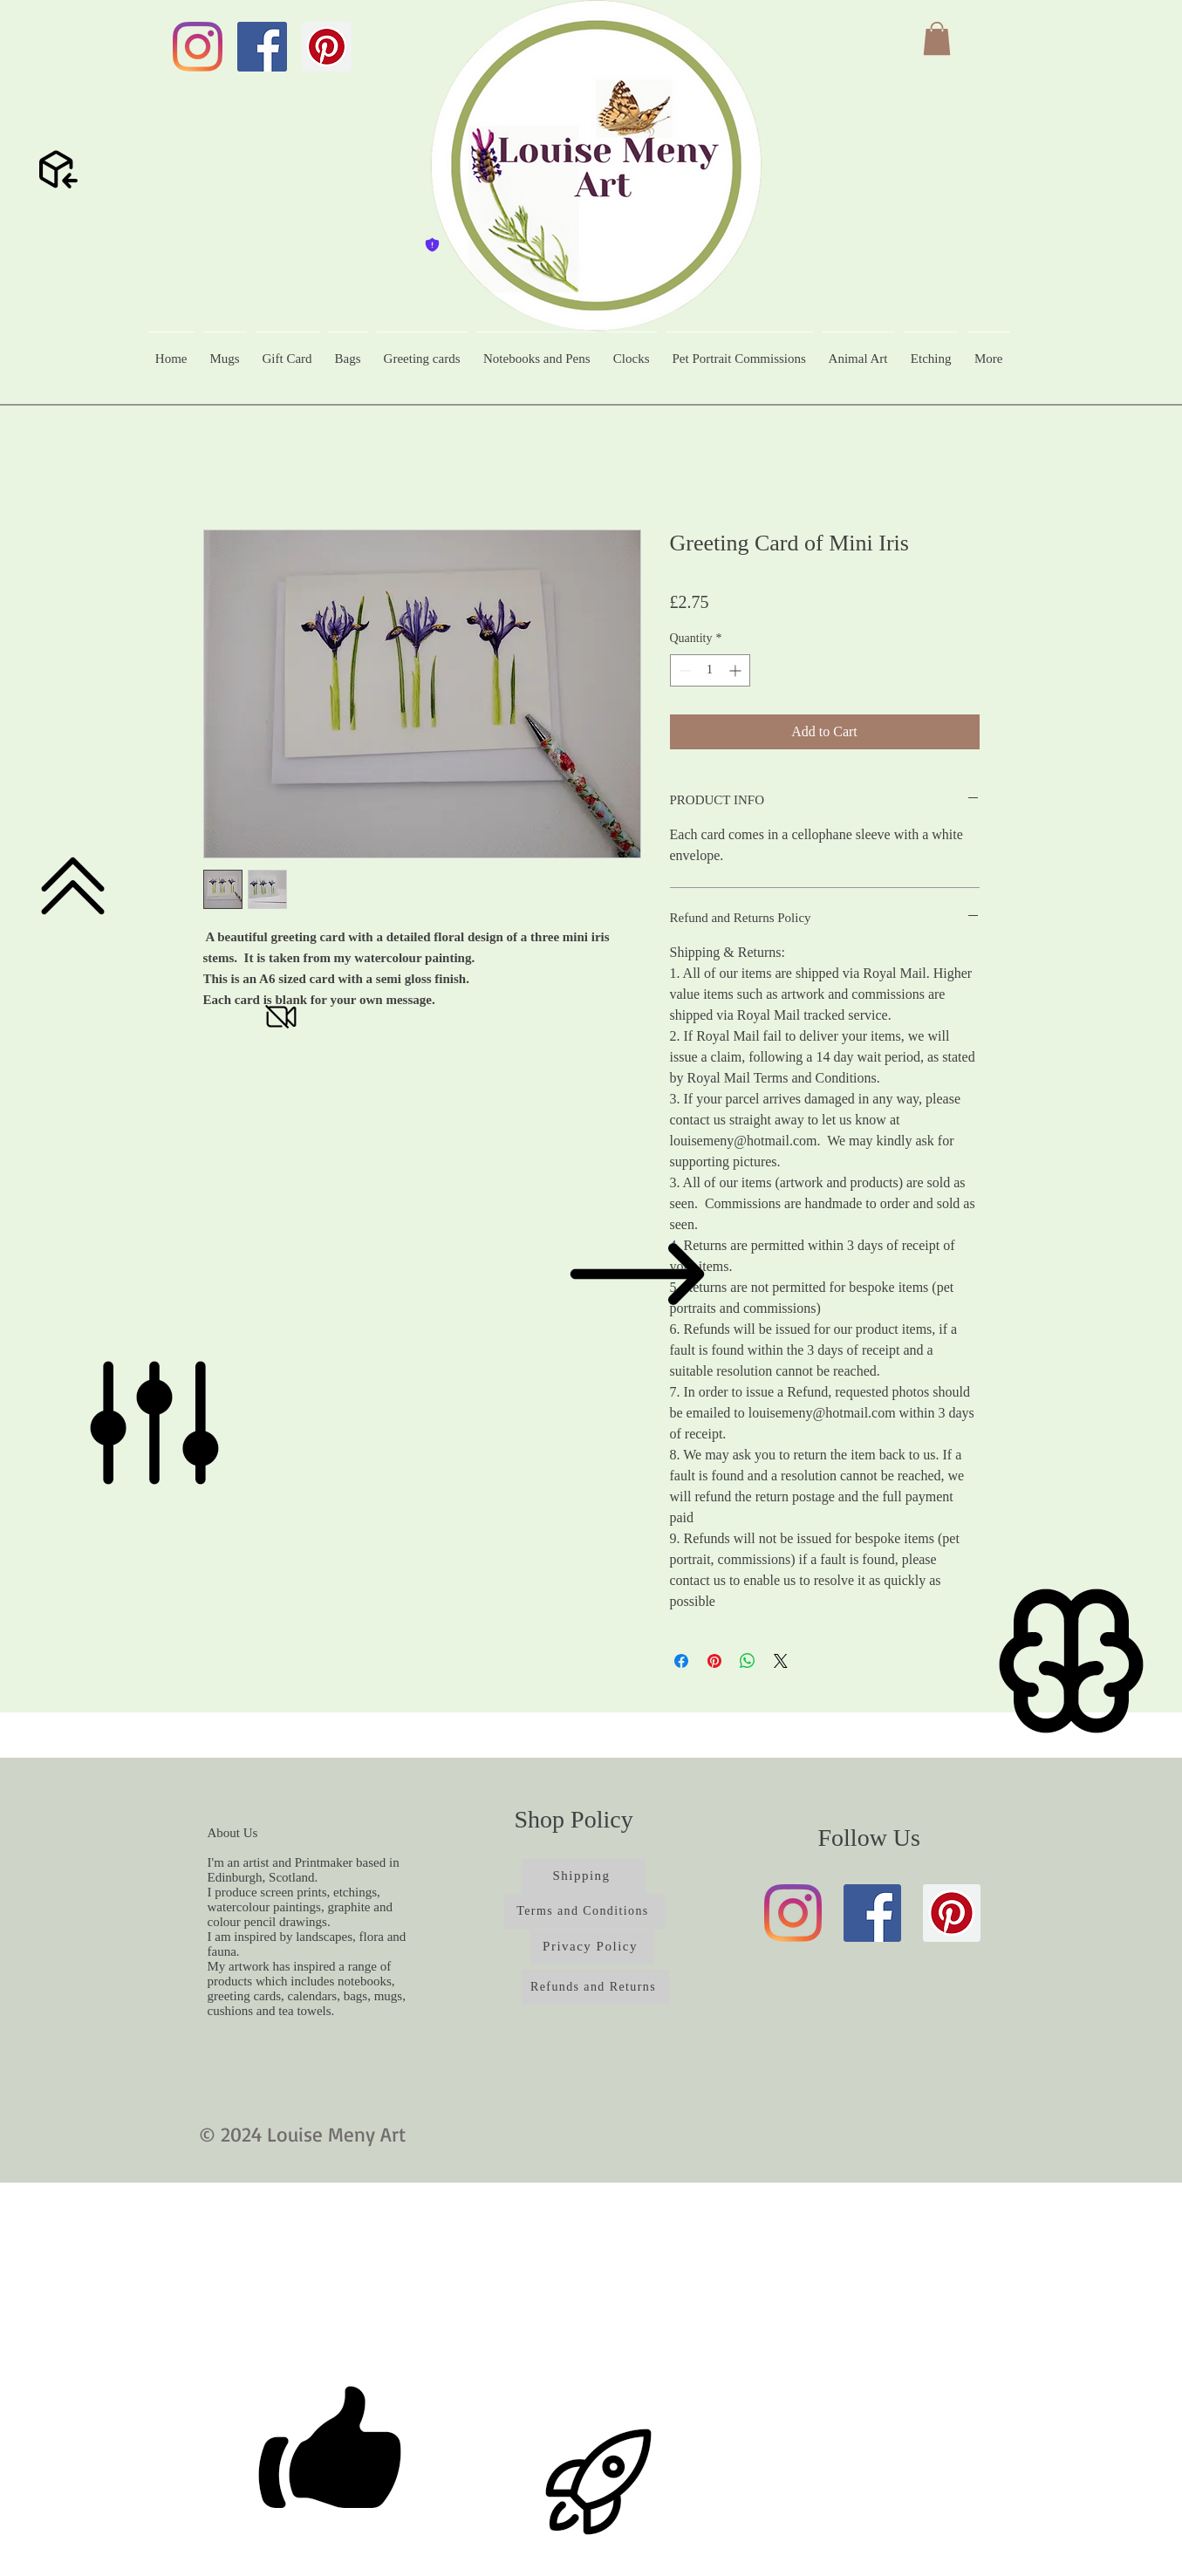  Describe the element at coordinates (1071, 1661) in the screenshot. I see `access AI or smart features` at that location.